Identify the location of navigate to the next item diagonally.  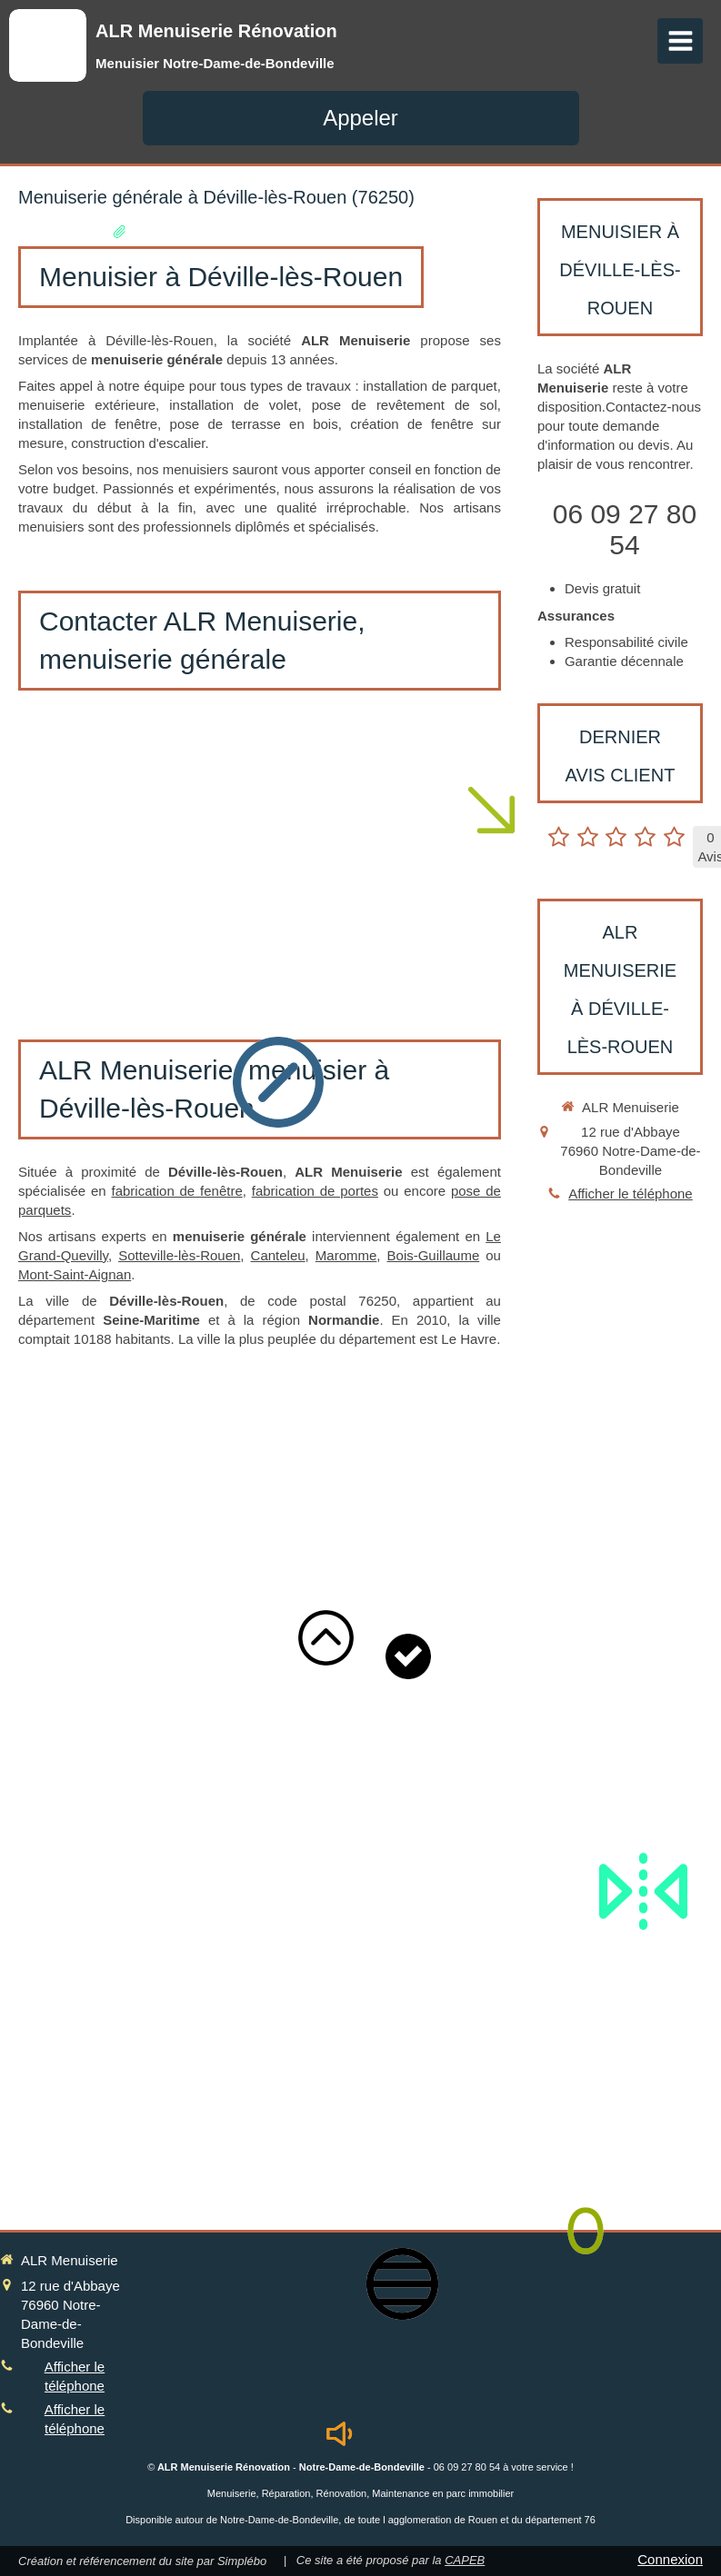
(489, 808).